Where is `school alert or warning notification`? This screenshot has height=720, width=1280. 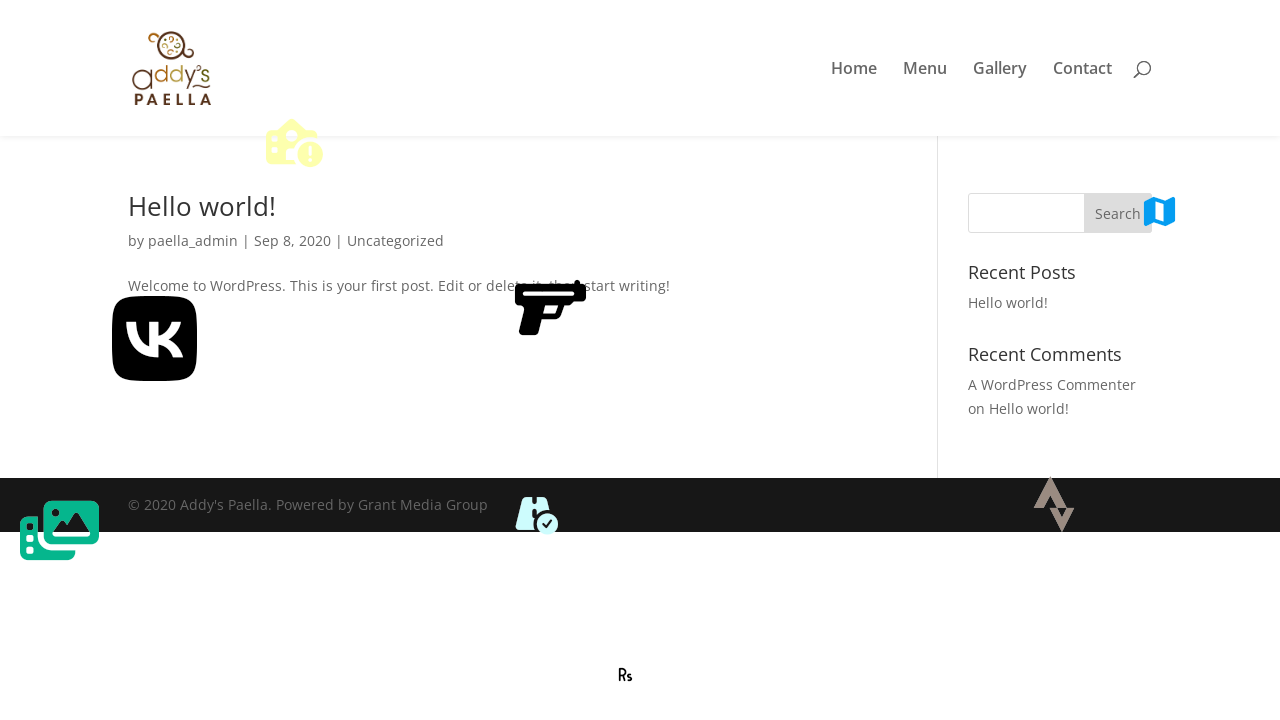 school alert or warning notification is located at coordinates (294, 141).